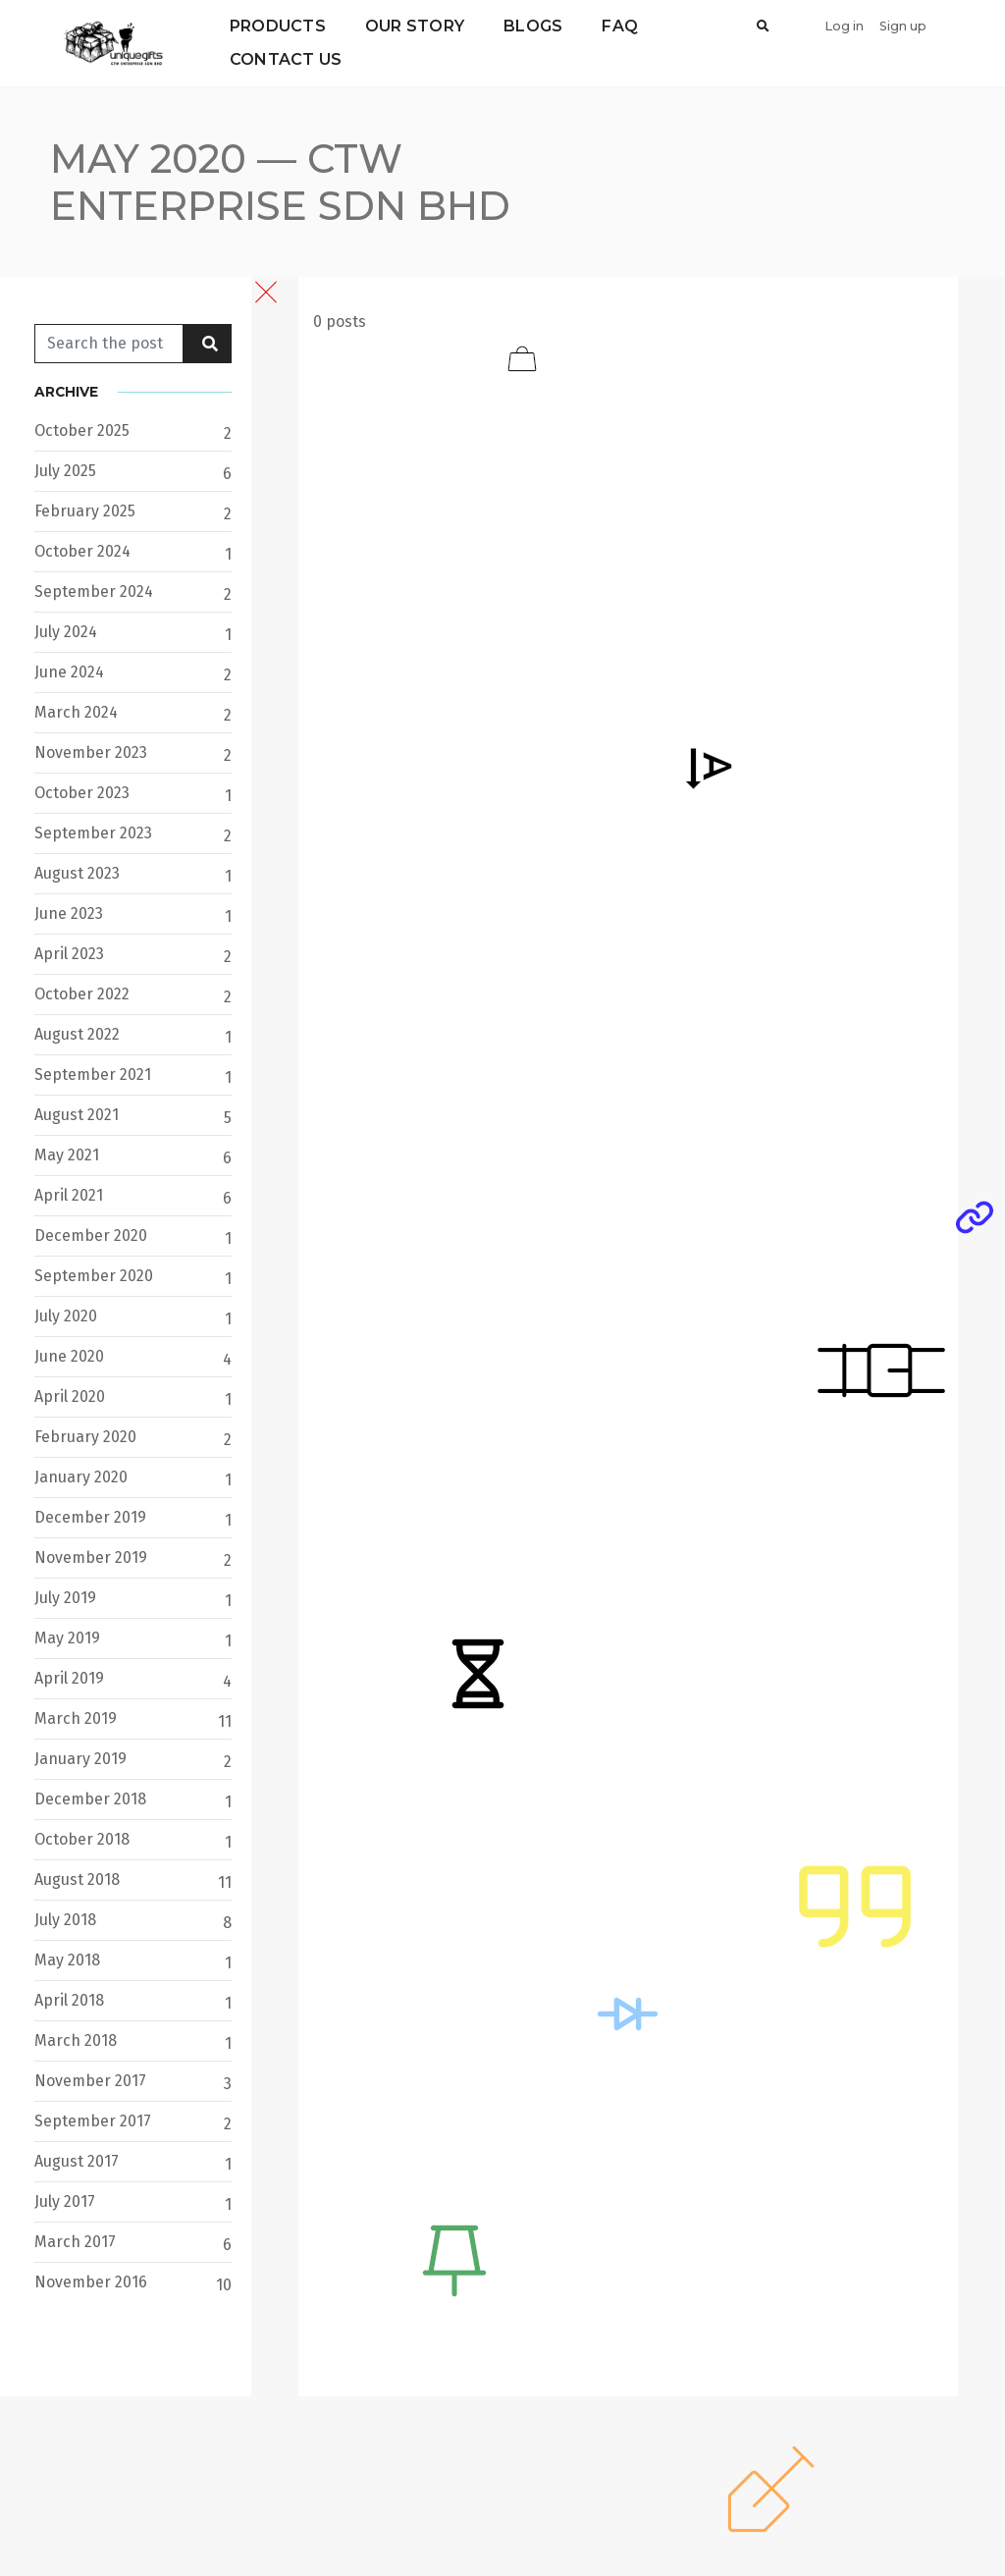 The image size is (1005, 2576). What do you see at coordinates (478, 1674) in the screenshot?
I see `indicates loading or processing in progress` at bounding box center [478, 1674].